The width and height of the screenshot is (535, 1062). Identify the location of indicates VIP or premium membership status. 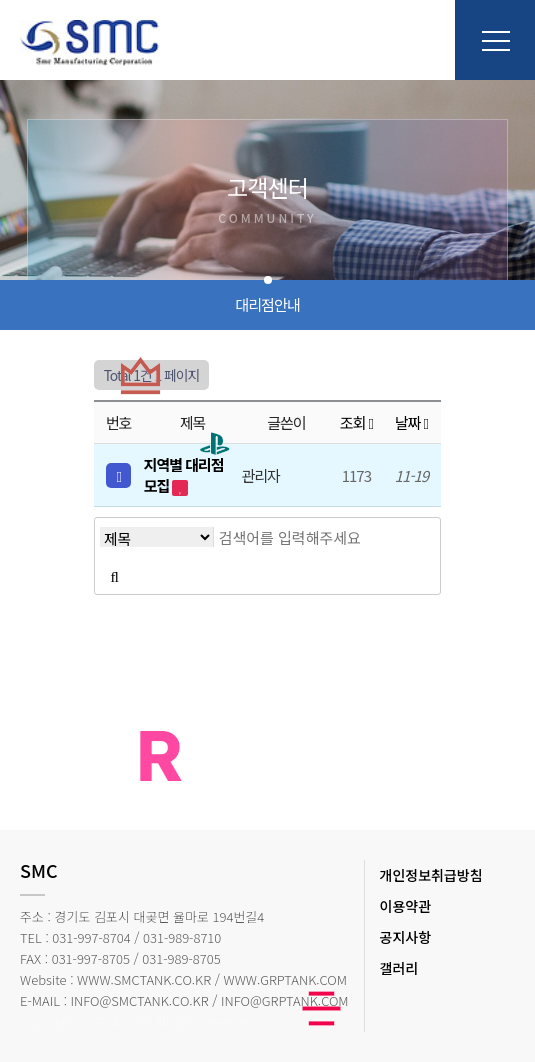
(140, 376).